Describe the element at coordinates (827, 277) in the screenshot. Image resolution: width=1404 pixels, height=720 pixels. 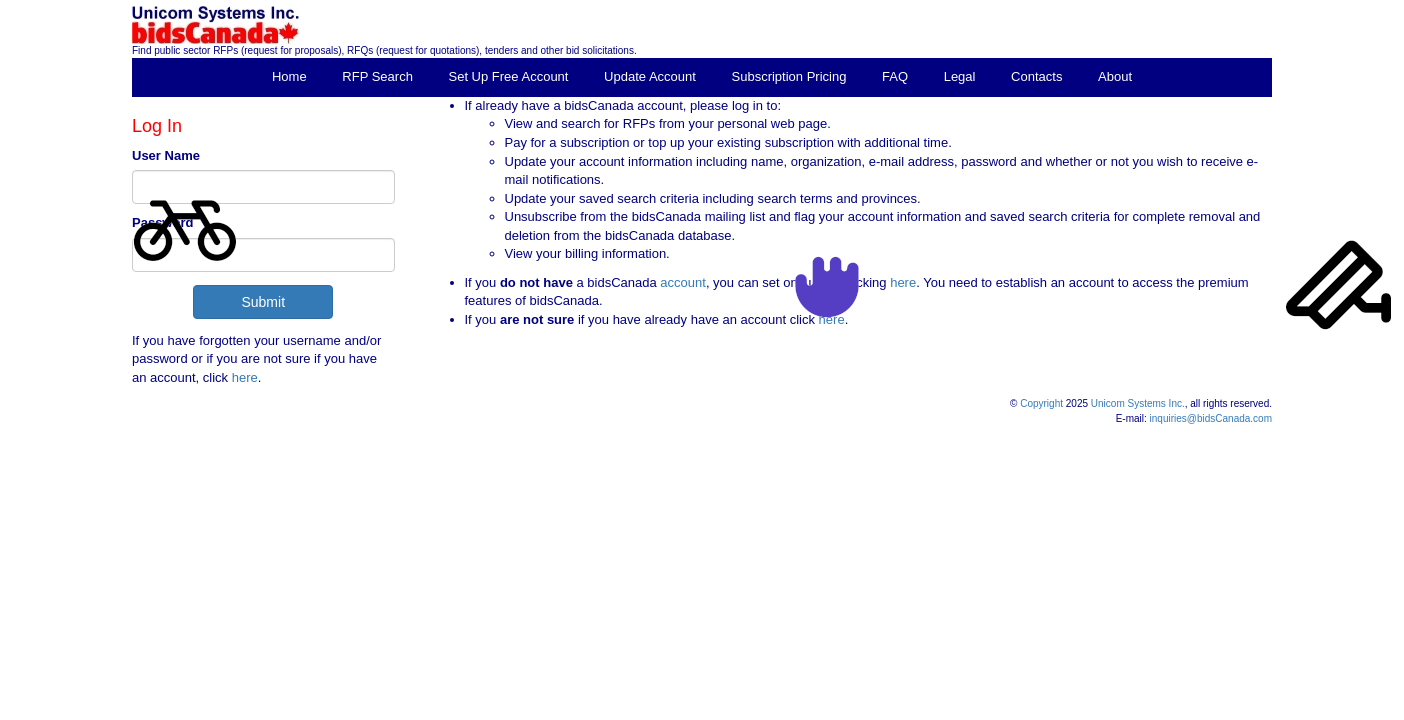
I see `drag to reorder items` at that location.